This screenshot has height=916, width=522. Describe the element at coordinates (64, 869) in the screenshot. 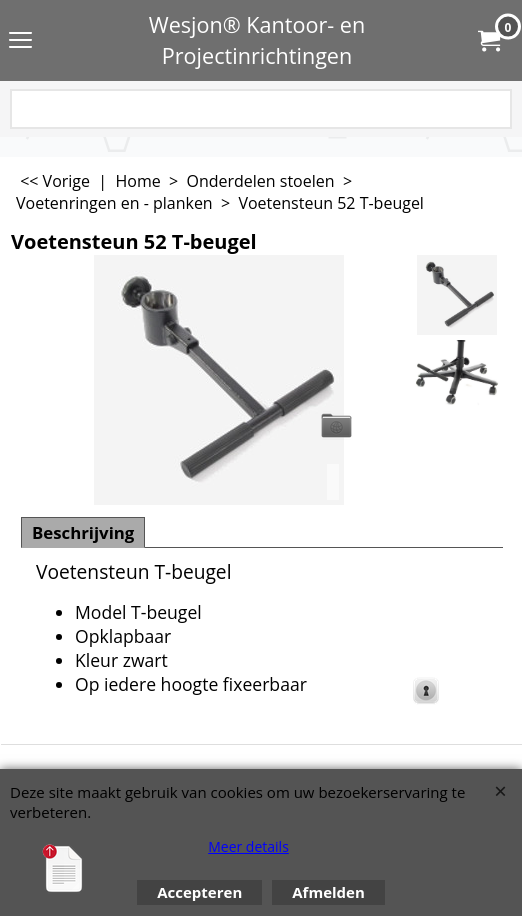

I see `send or share a document` at that location.